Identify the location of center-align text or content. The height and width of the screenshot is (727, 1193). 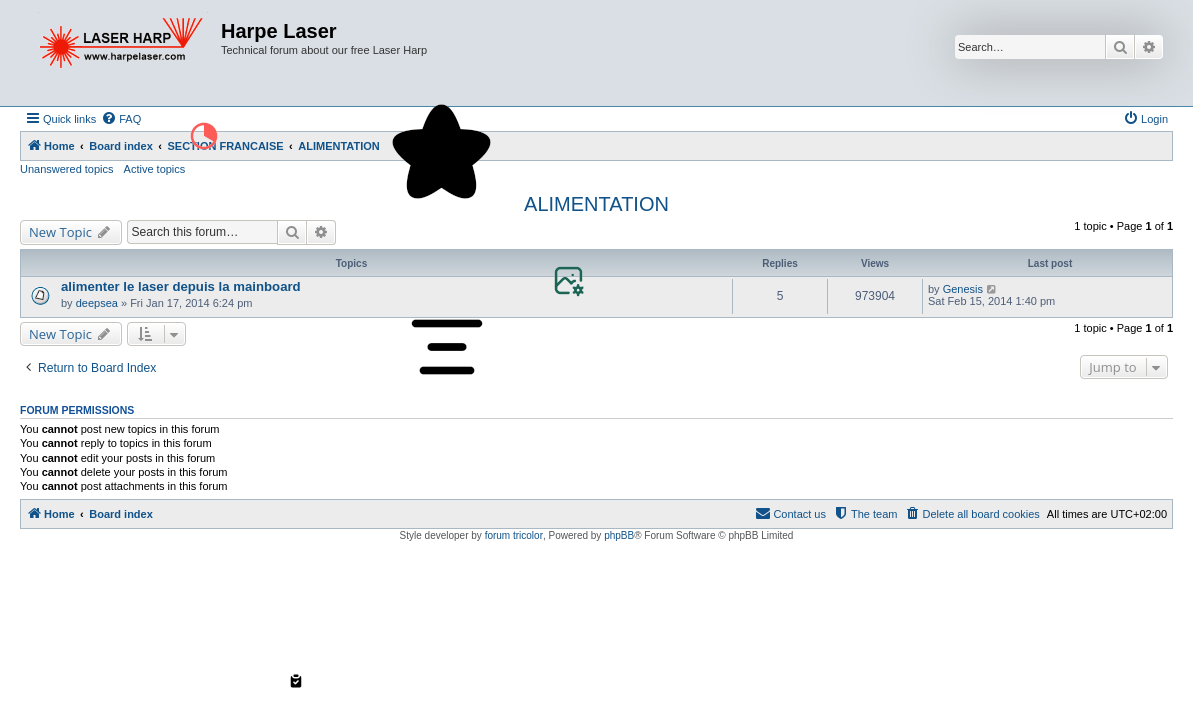
(447, 347).